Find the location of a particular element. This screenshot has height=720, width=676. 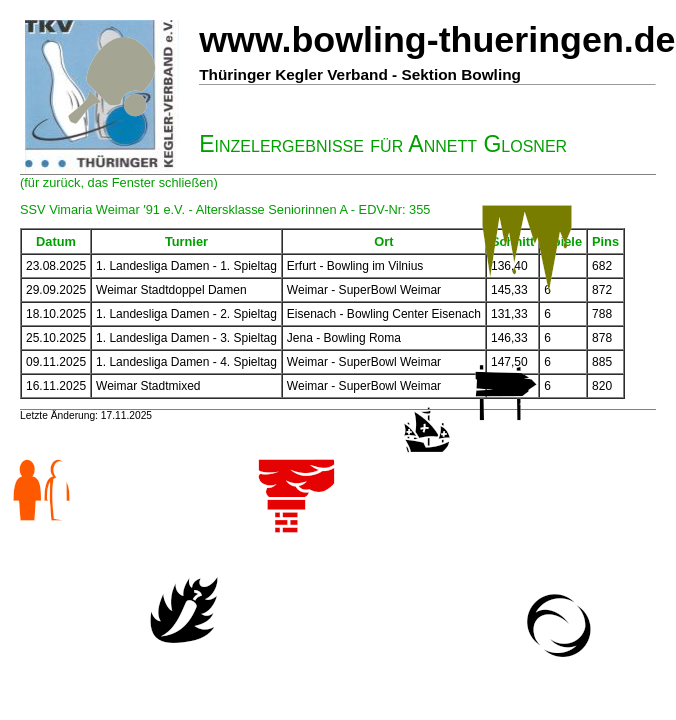

access table tennis or ping pong game is located at coordinates (111, 80).